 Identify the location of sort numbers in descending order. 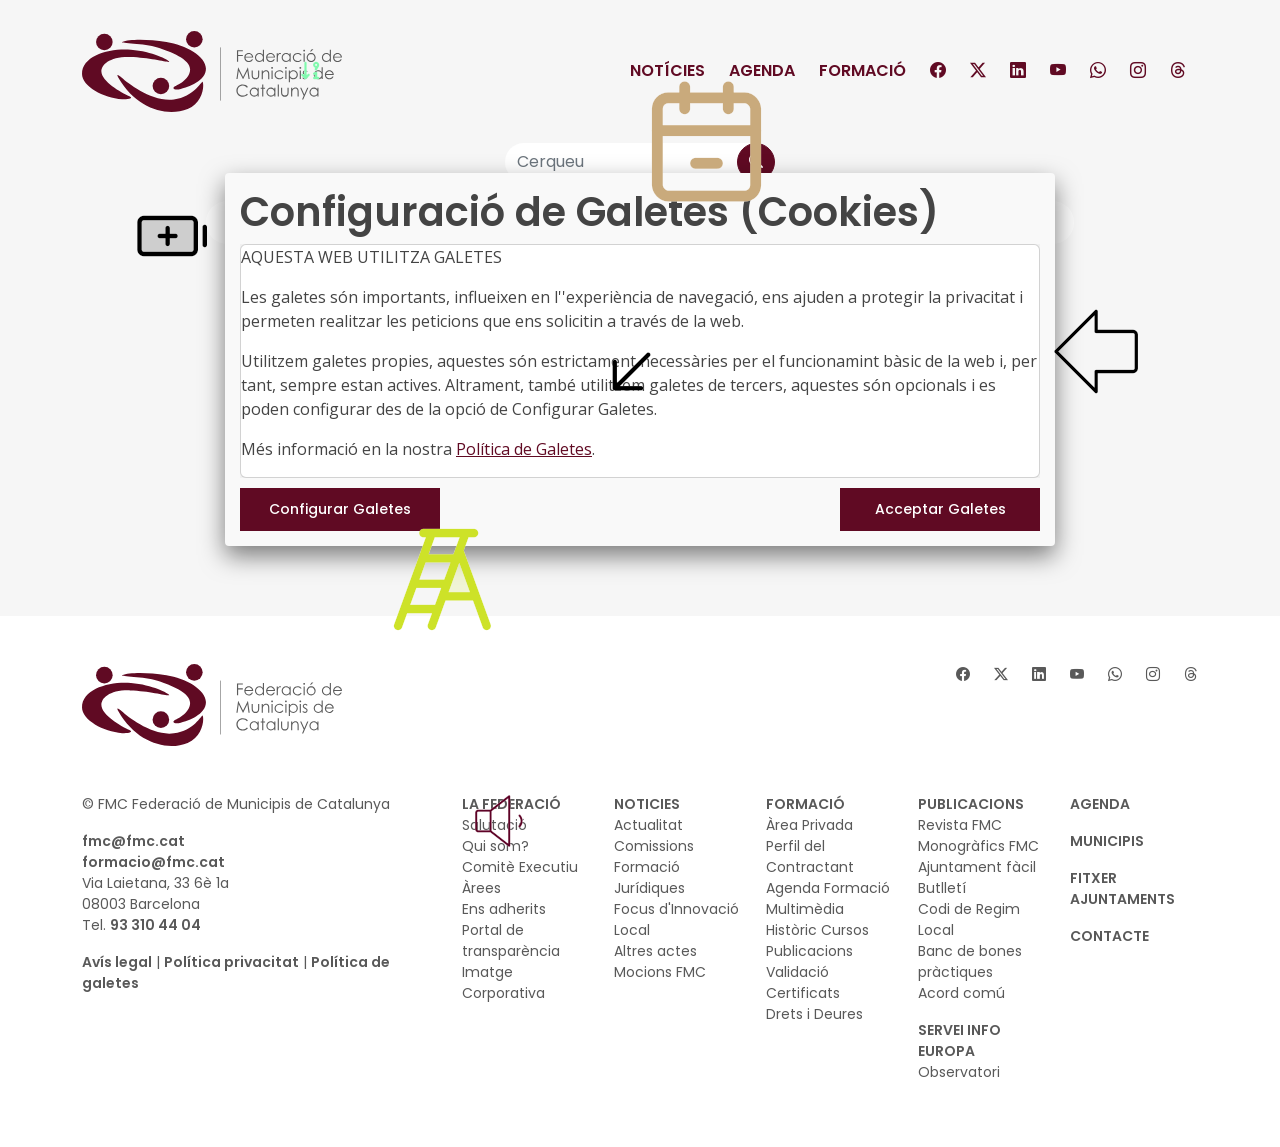
(310, 70).